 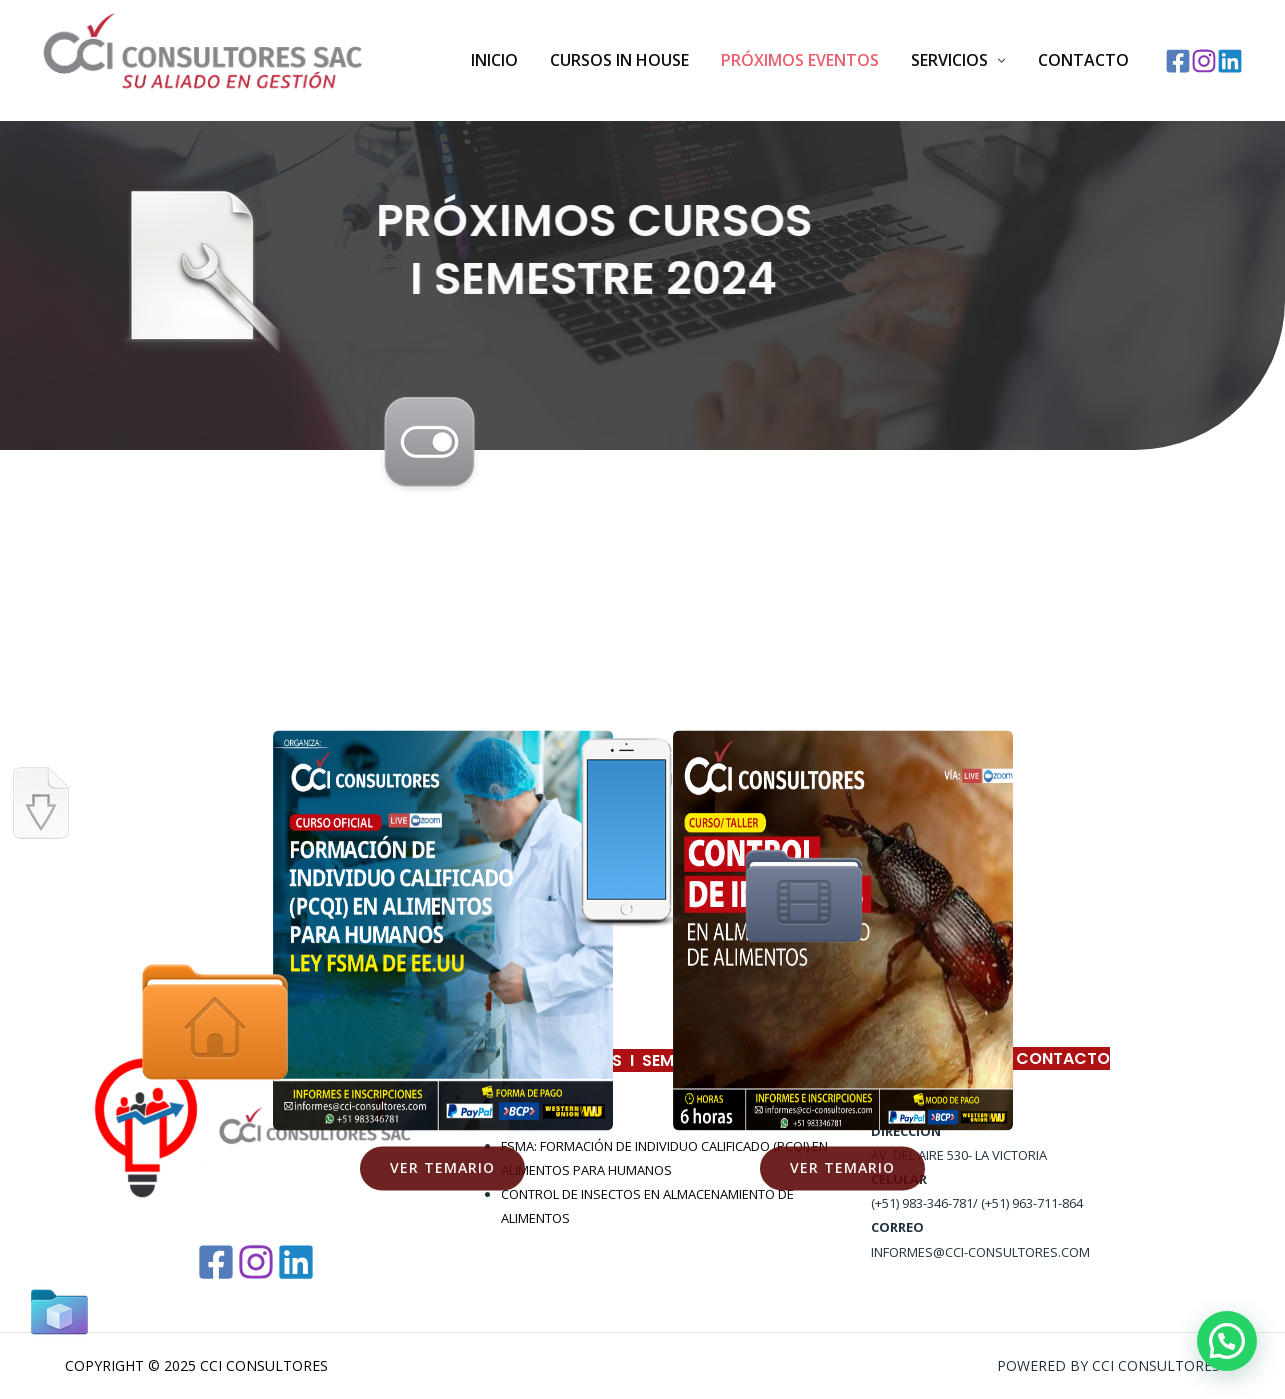 What do you see at coordinates (626, 832) in the screenshot?
I see `view connected iPhone device` at bounding box center [626, 832].